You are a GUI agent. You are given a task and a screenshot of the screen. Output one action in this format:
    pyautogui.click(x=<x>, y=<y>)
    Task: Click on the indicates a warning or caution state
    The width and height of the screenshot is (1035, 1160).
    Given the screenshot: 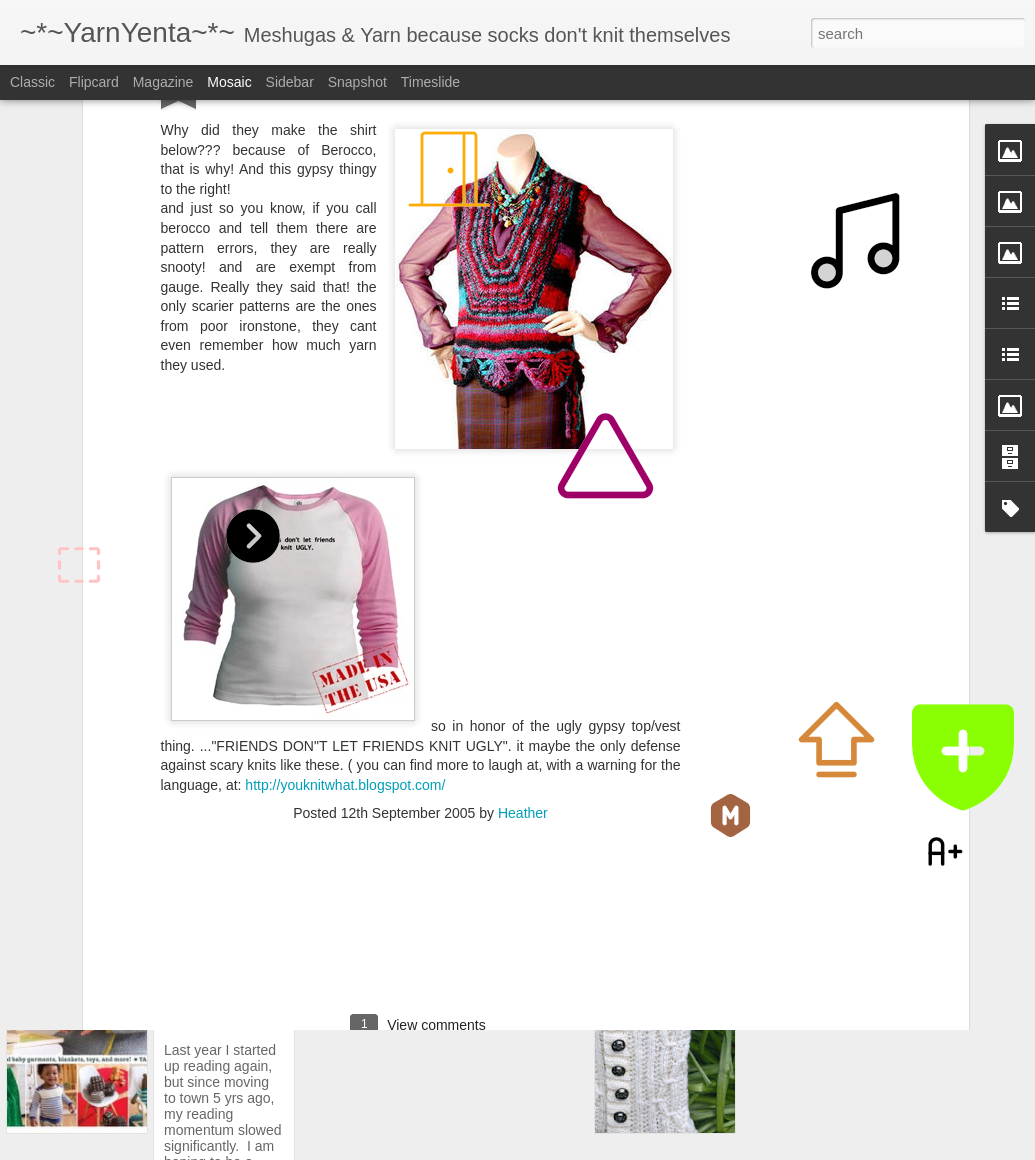 What is the action you would take?
    pyautogui.click(x=605, y=457)
    